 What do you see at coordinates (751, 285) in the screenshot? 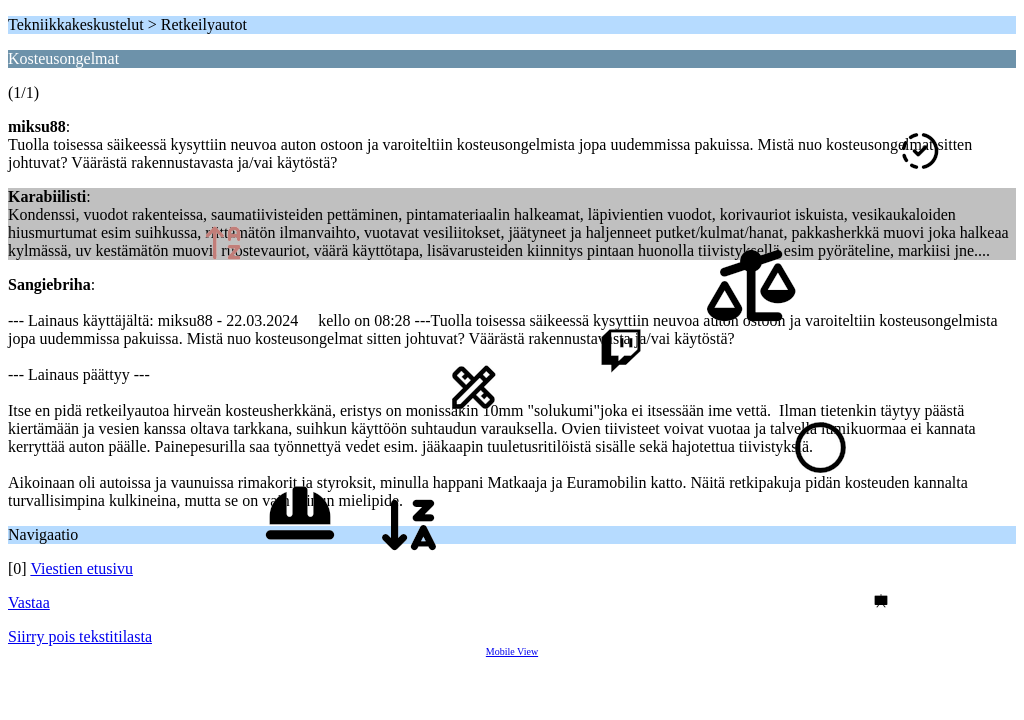
I see `indicates an imbalanced or unequal comparison` at bounding box center [751, 285].